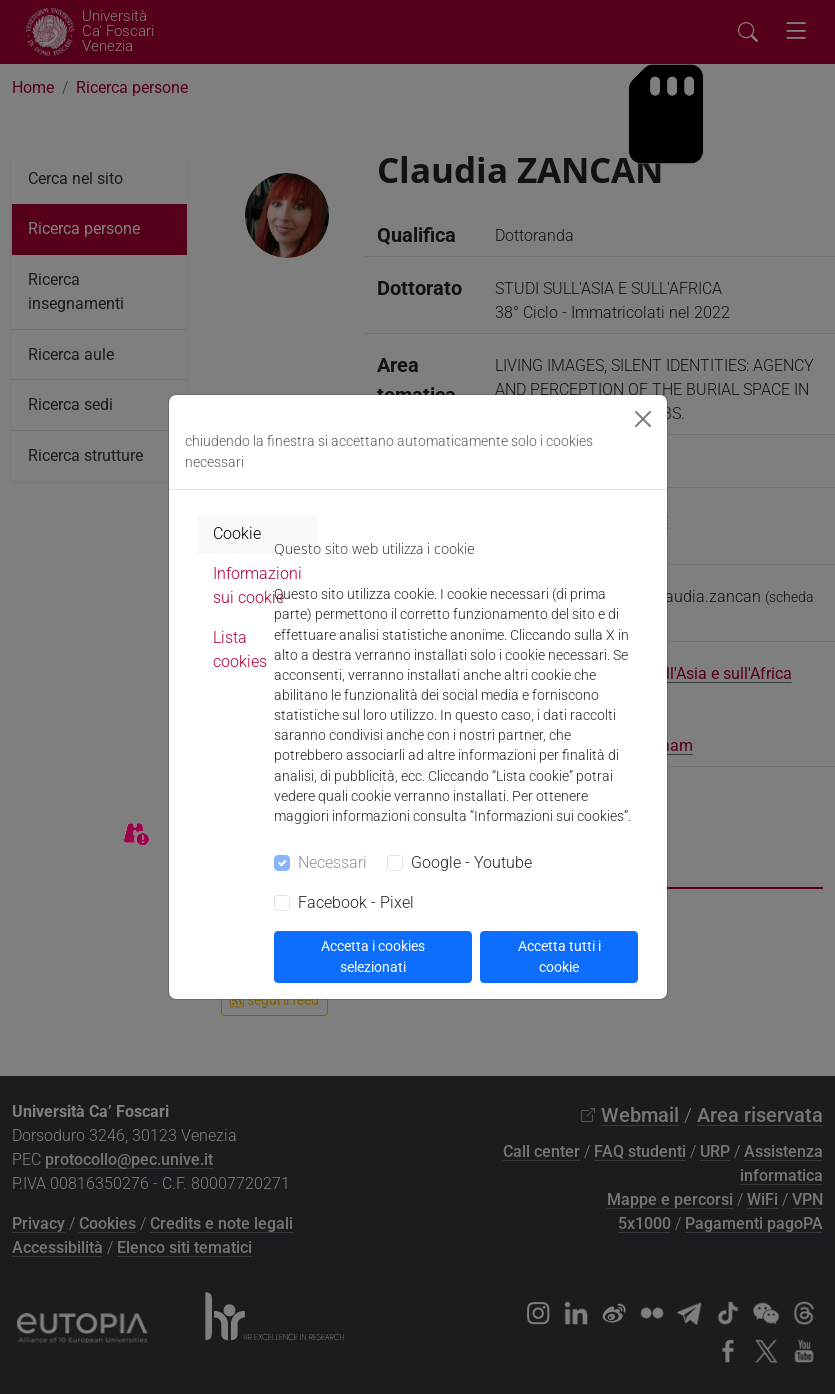 The height and width of the screenshot is (1394, 835). What do you see at coordinates (666, 114) in the screenshot?
I see `access external storage` at bounding box center [666, 114].